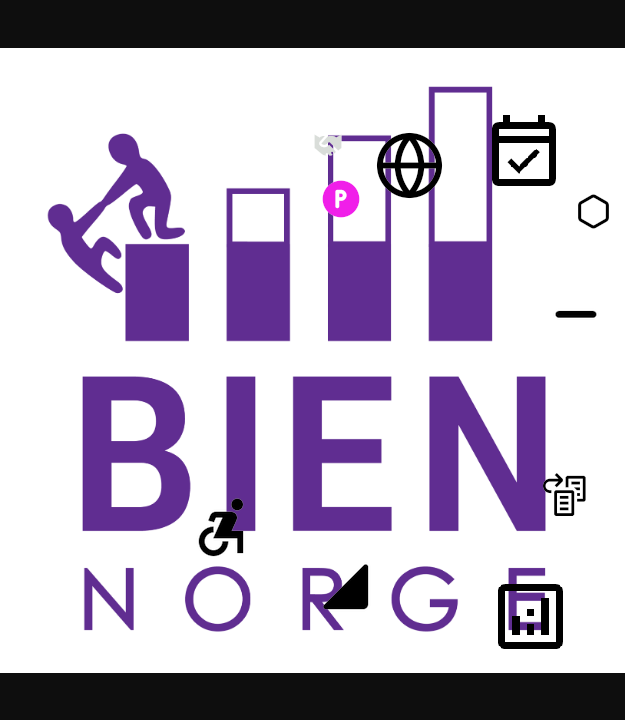 The image size is (625, 720). Describe the element at coordinates (219, 526) in the screenshot. I see `indicates wheelchair accessible route or entrance` at that location.